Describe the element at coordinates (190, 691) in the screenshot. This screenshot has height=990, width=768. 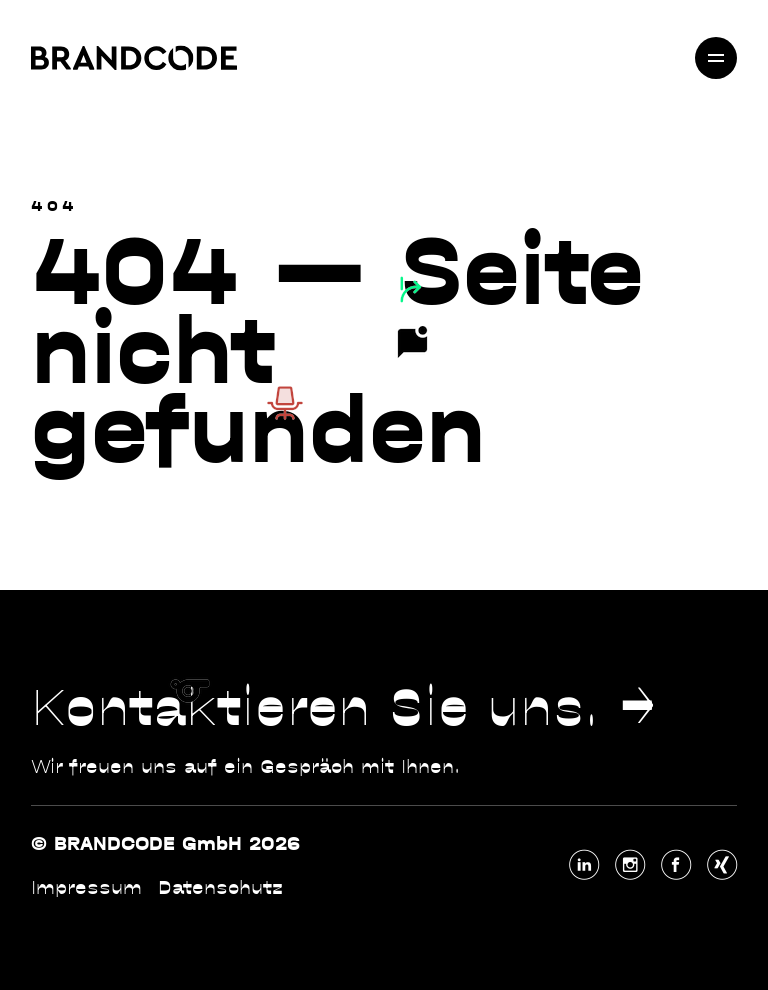
I see `access sports scores and updates` at that location.